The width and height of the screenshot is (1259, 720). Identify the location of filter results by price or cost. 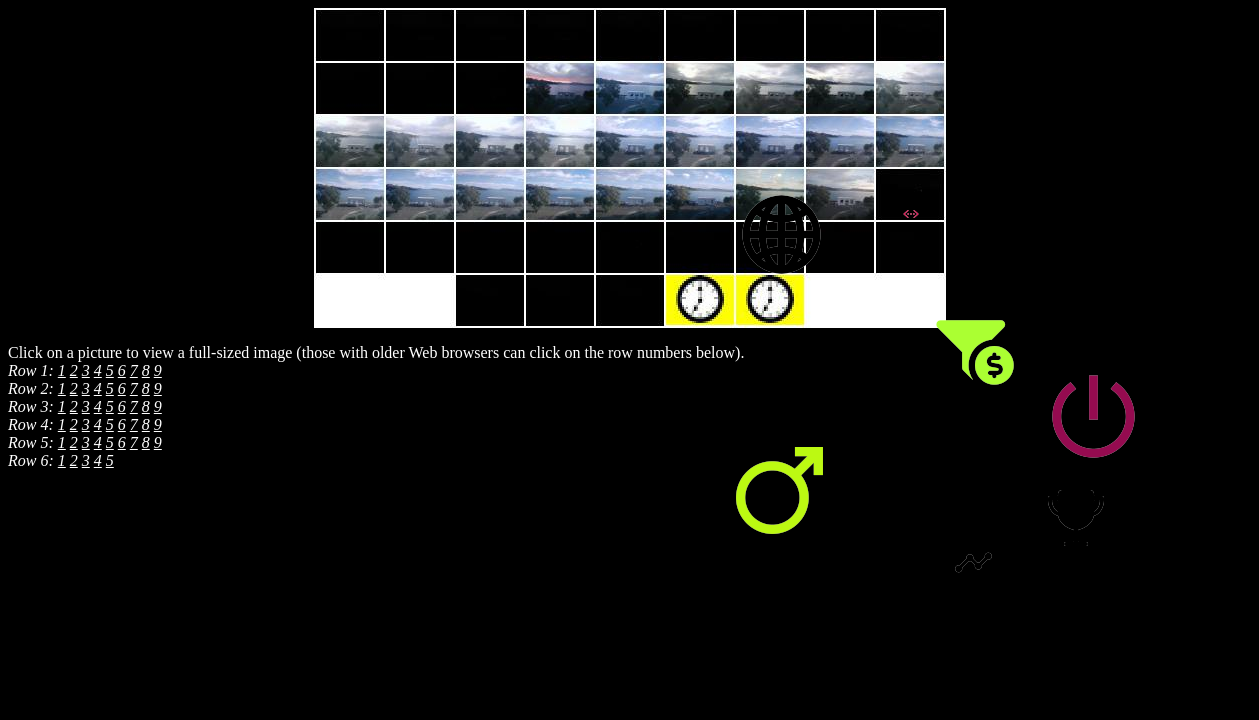
(975, 346).